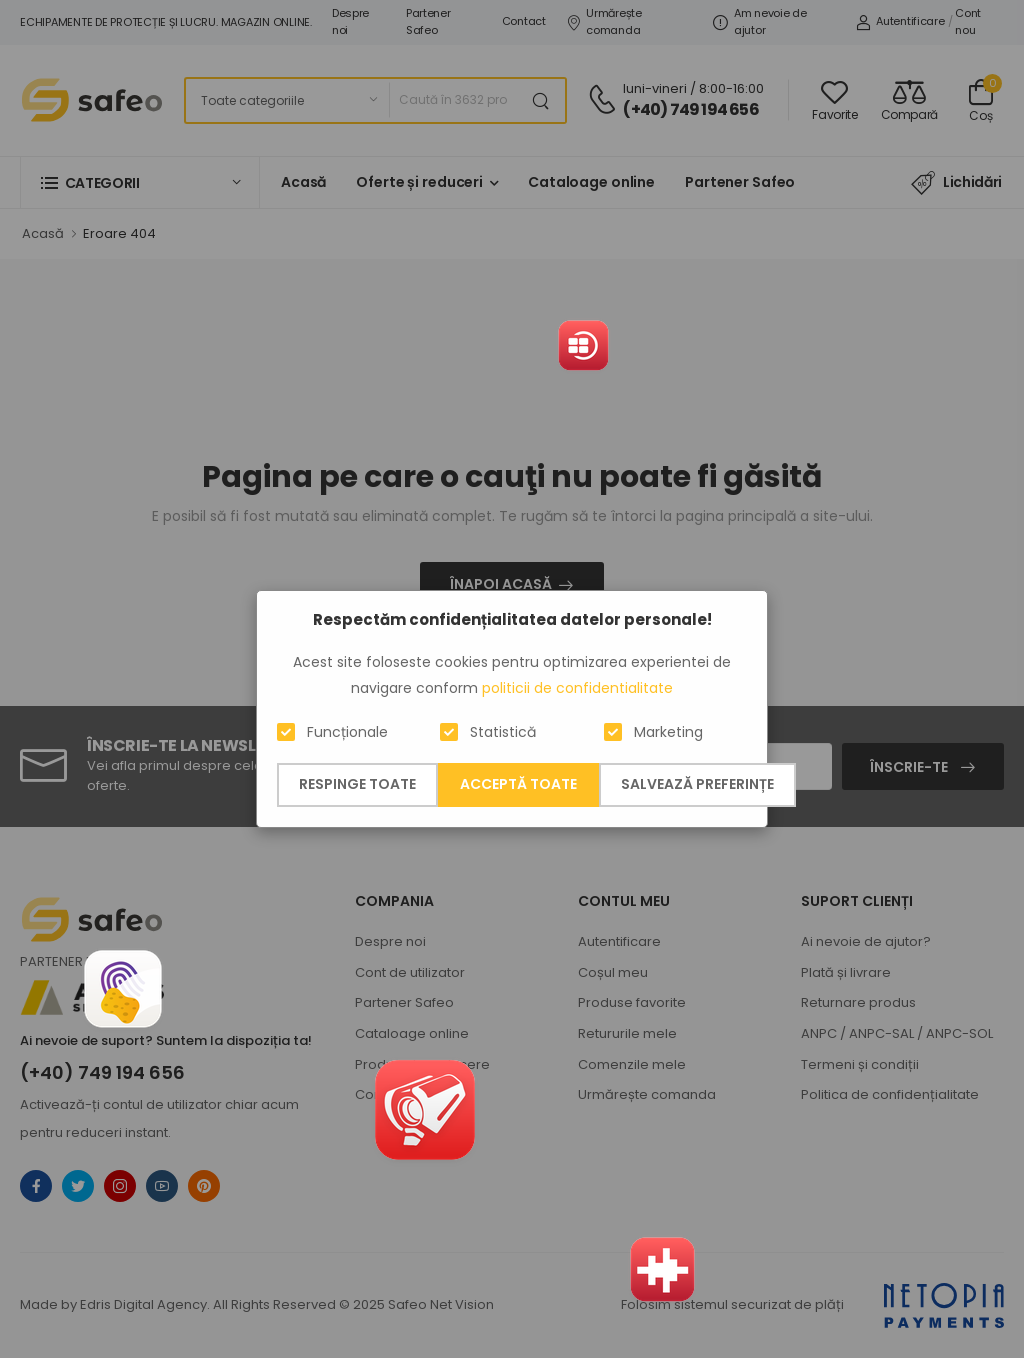 The height and width of the screenshot is (1358, 1024). I want to click on open tenacity audio editor, so click(662, 1269).